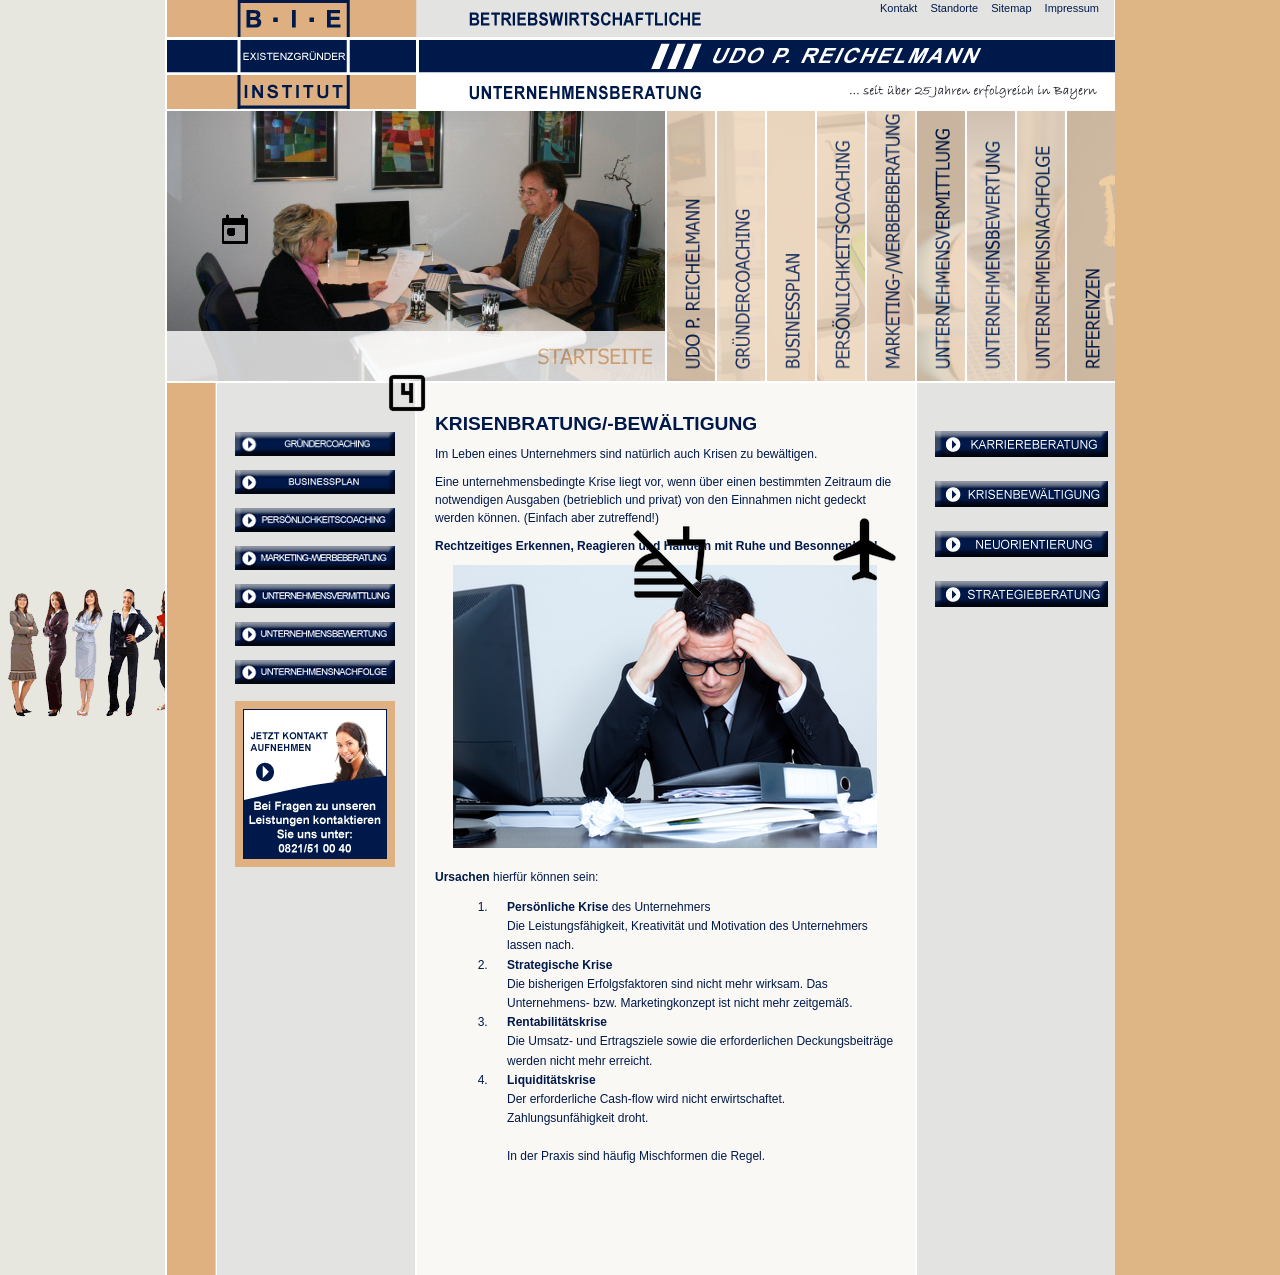 The width and height of the screenshot is (1280, 1275). I want to click on indicates food is not allowed in this area, so click(670, 562).